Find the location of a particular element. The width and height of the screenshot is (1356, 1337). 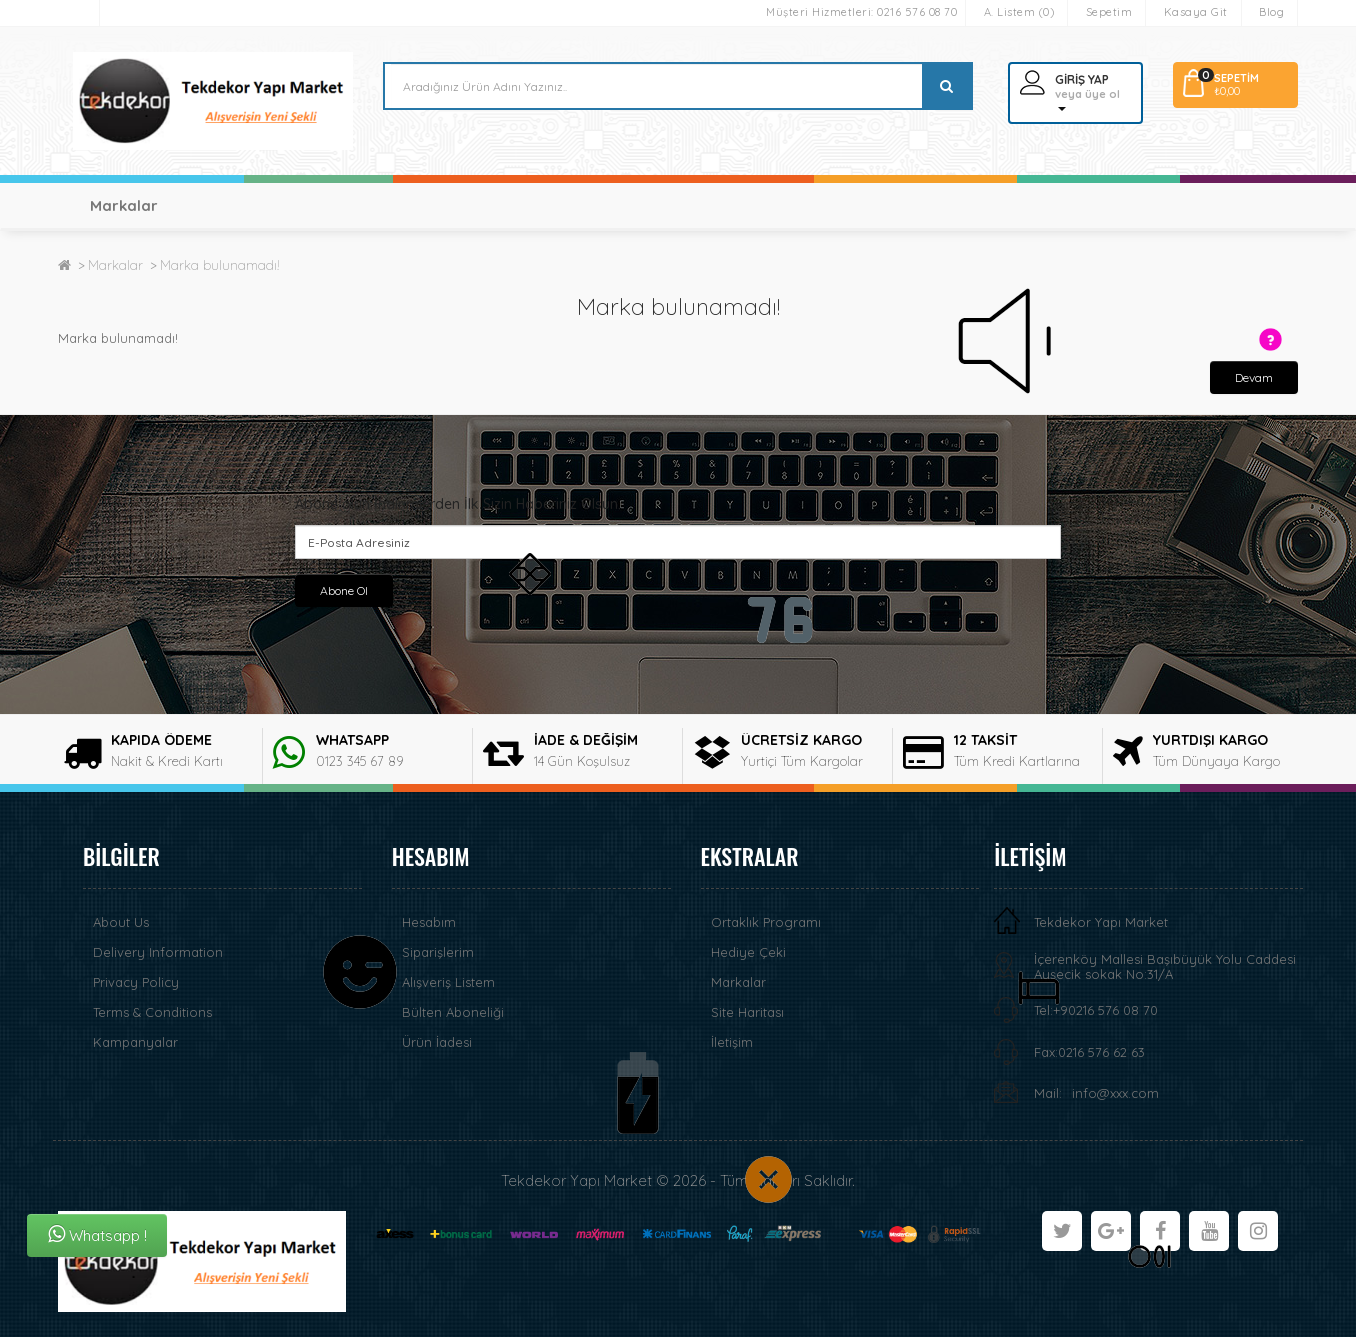

view accommodation or hotel options is located at coordinates (1039, 988).